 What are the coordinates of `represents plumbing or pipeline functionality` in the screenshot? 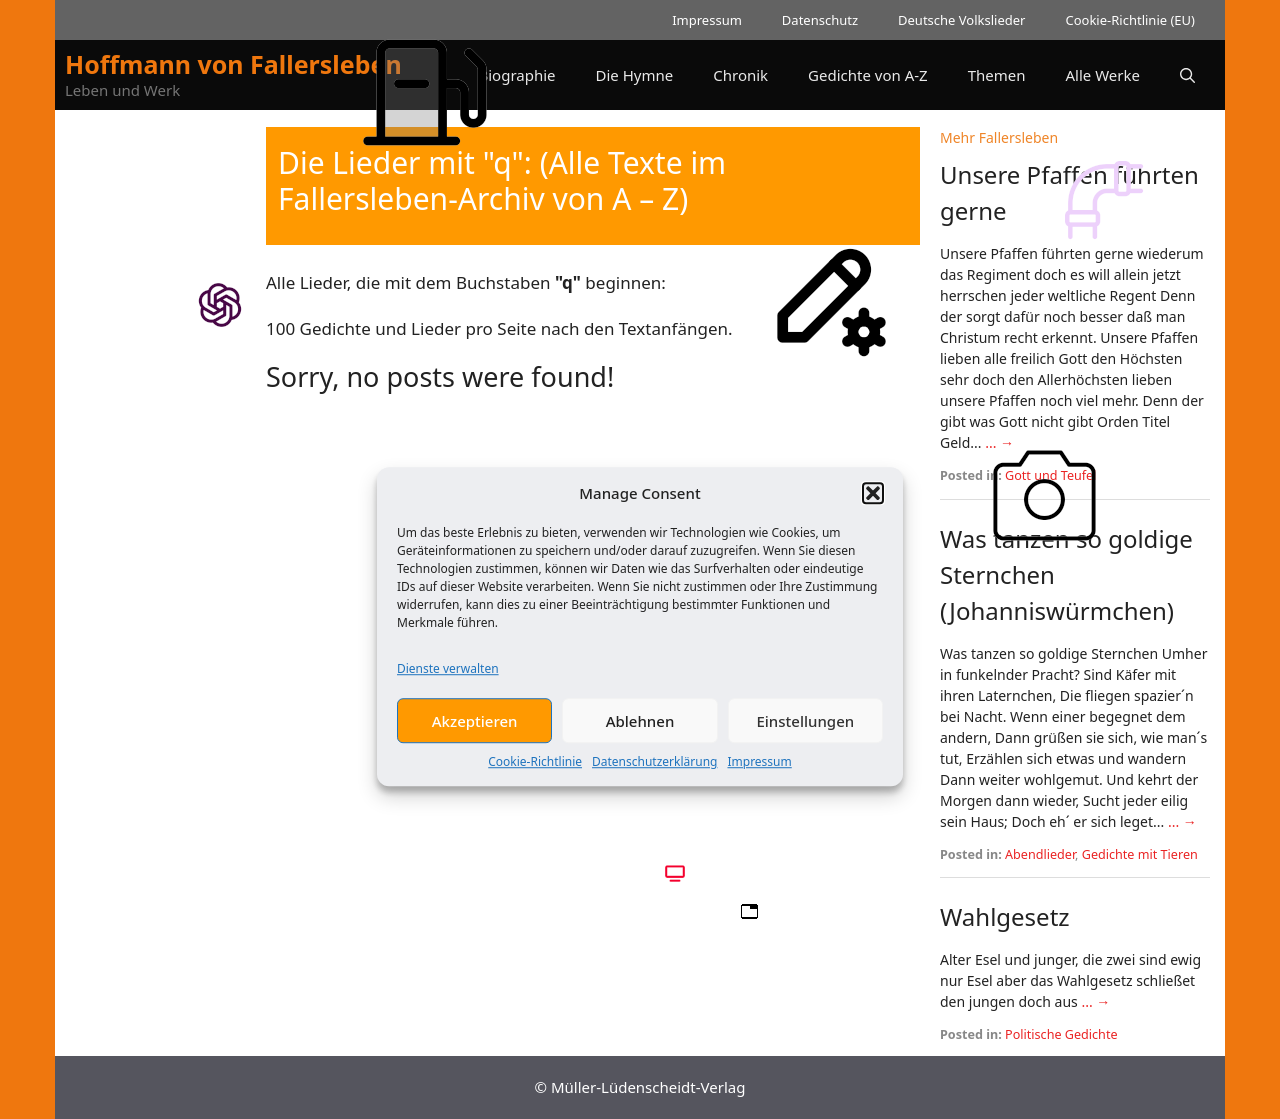 It's located at (1101, 197).